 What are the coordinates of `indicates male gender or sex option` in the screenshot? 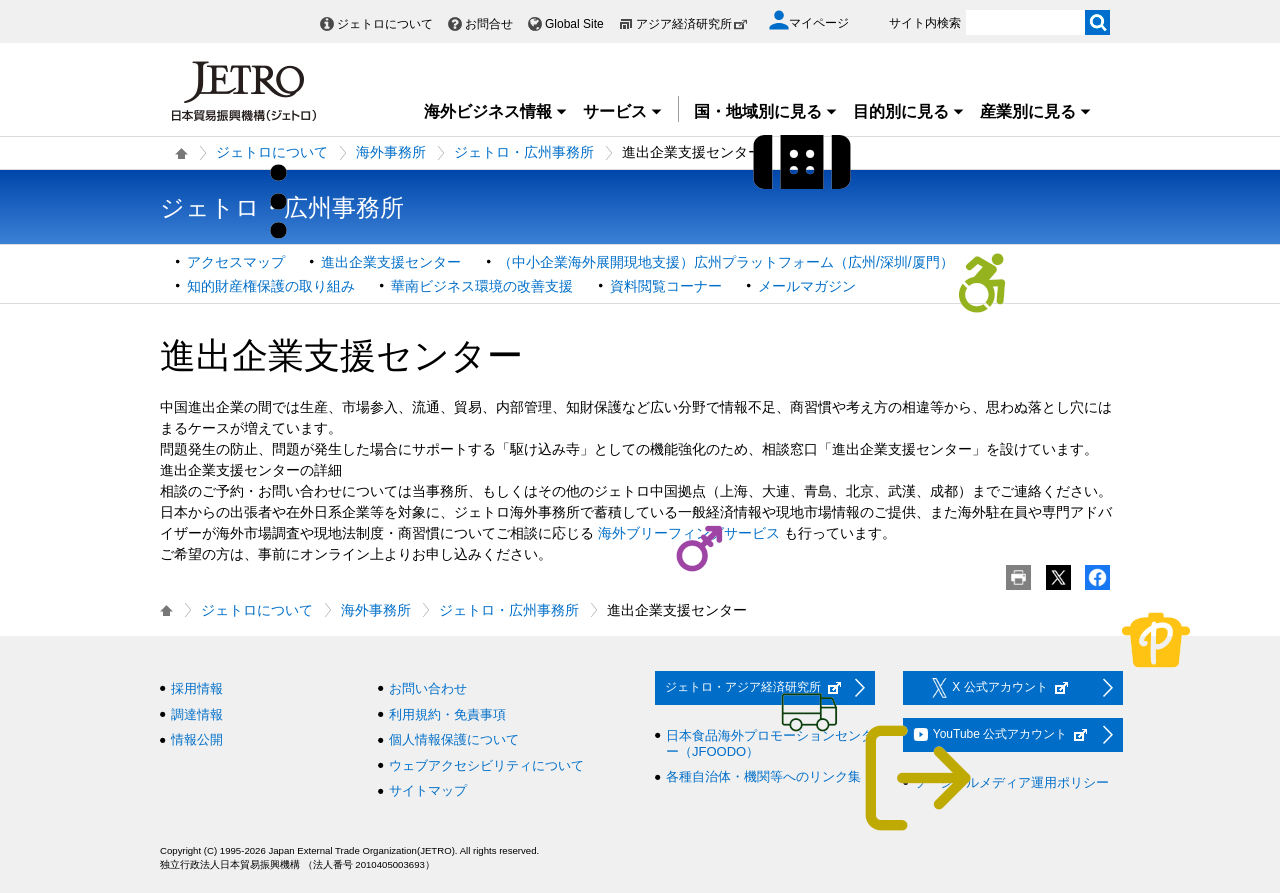 It's located at (696, 551).